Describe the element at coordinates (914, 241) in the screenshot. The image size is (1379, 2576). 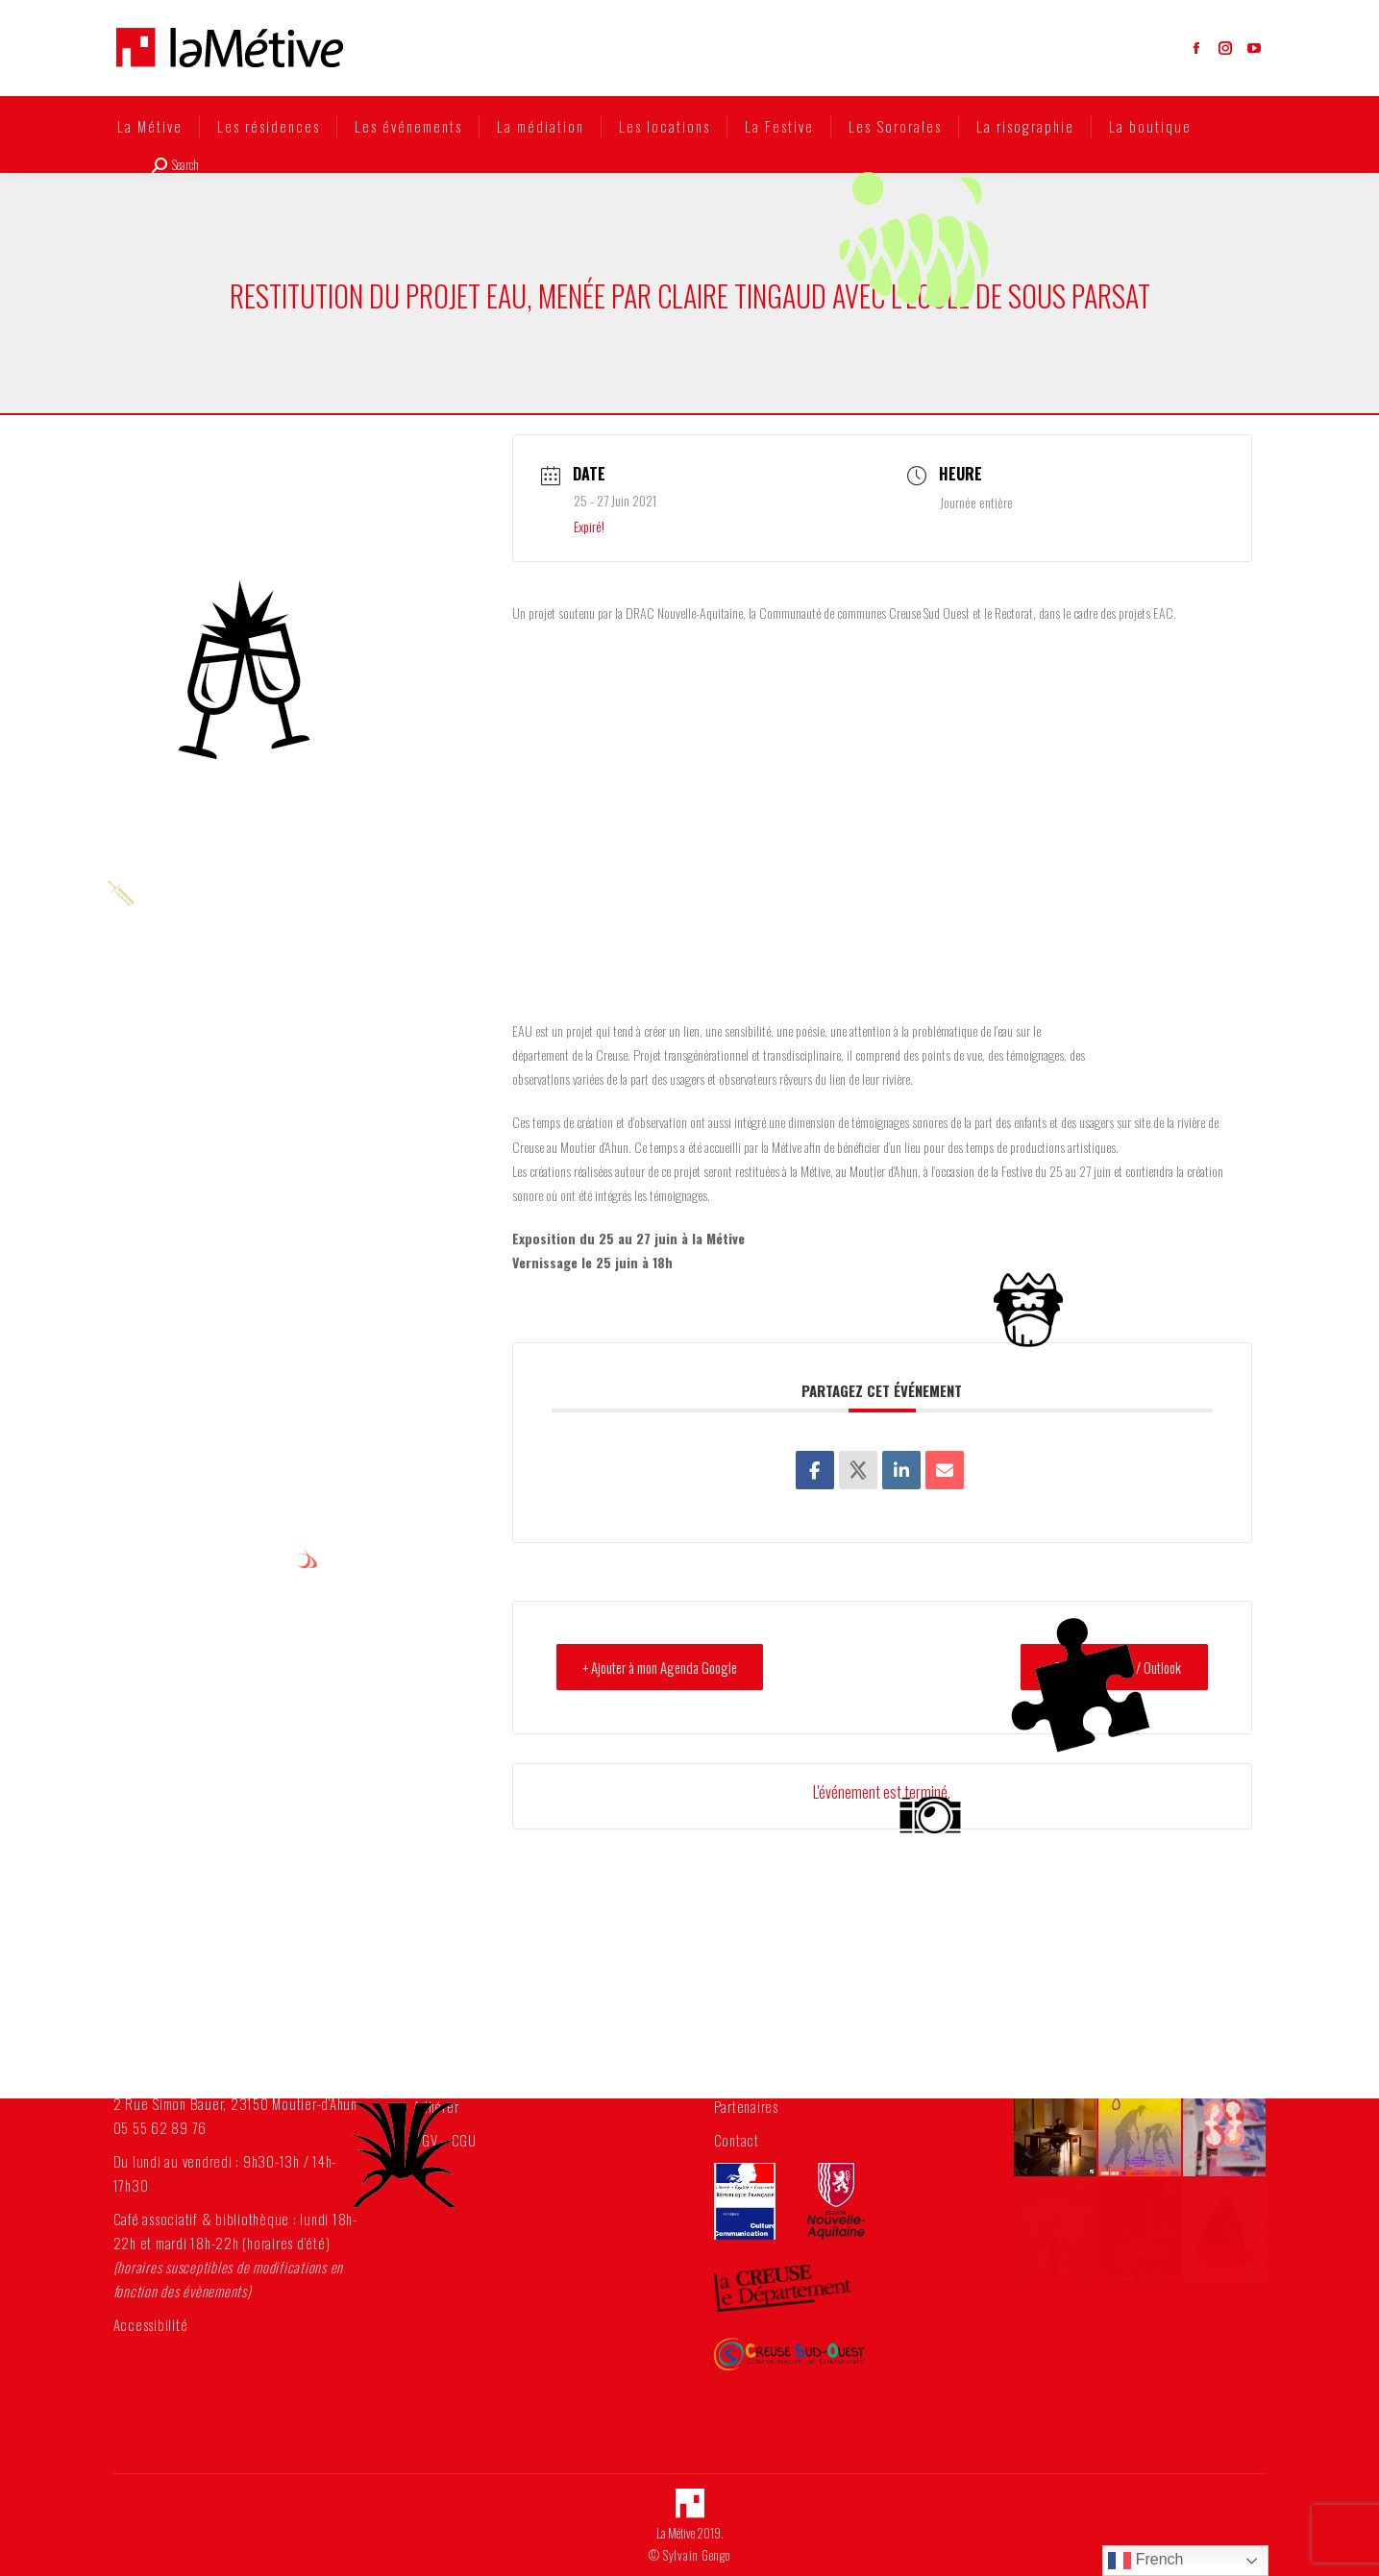
I see `indicates a hungry or gluttonous character status` at that location.